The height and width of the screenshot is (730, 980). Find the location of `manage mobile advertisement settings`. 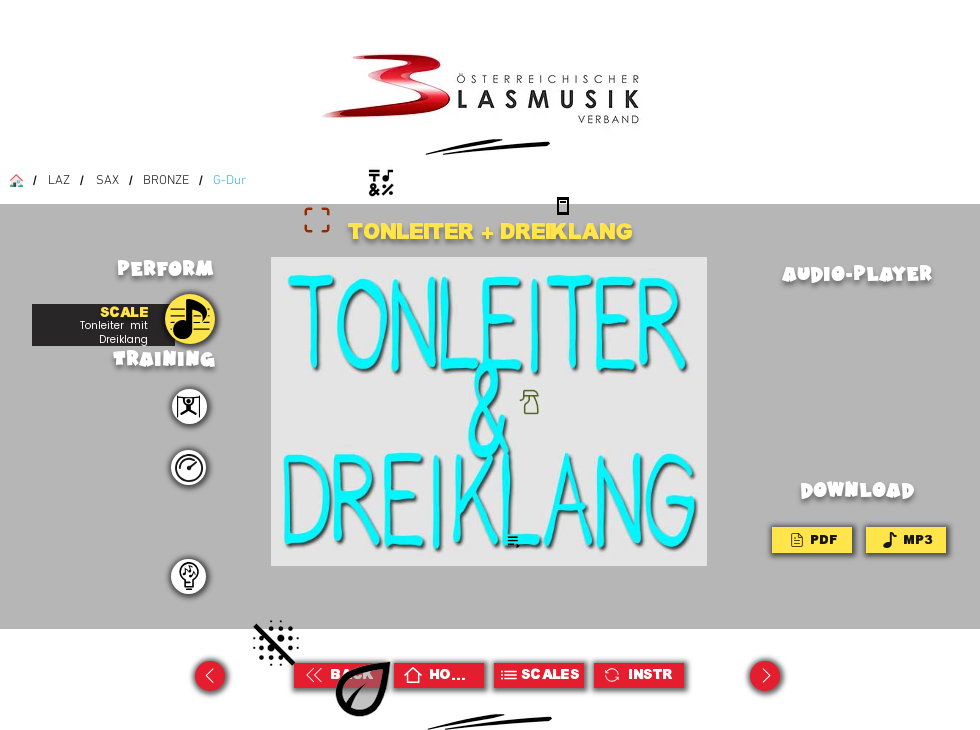

manage mobile advertisement settings is located at coordinates (563, 206).